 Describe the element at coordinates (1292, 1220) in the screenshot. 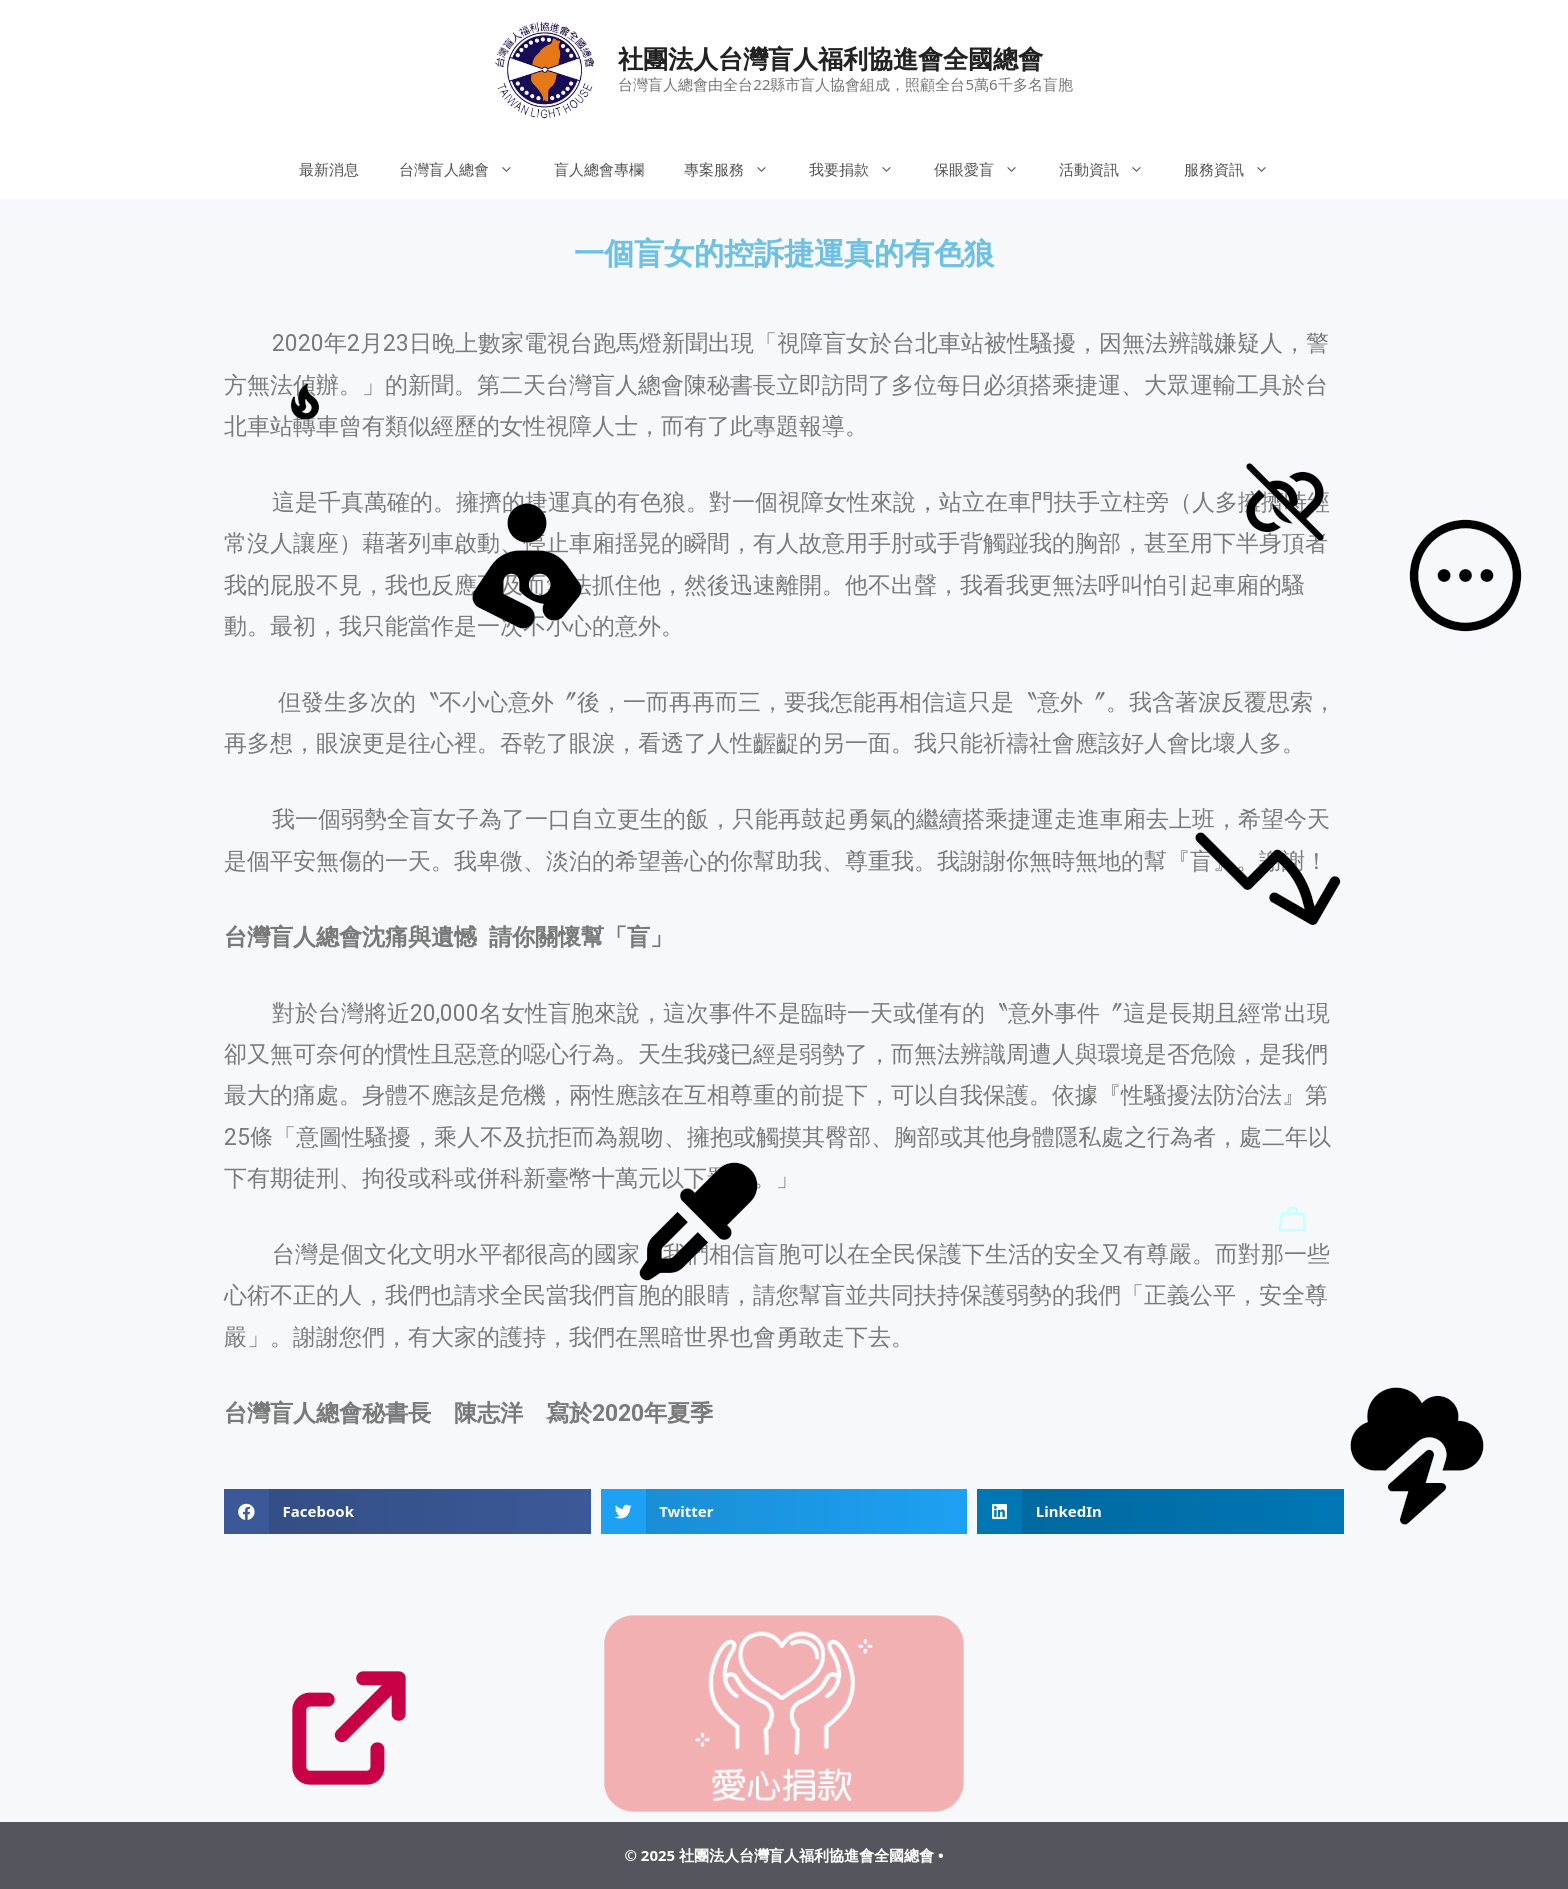

I see `access your shopping bag` at that location.